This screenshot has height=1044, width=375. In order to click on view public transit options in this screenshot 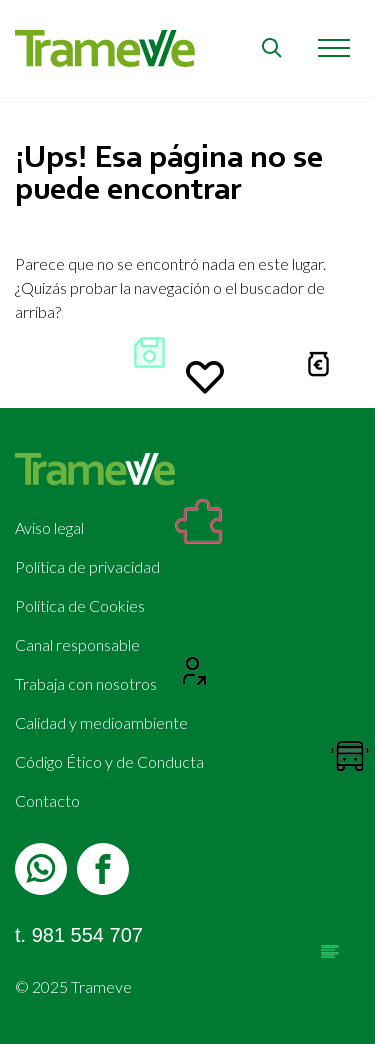, I will do `click(350, 756)`.